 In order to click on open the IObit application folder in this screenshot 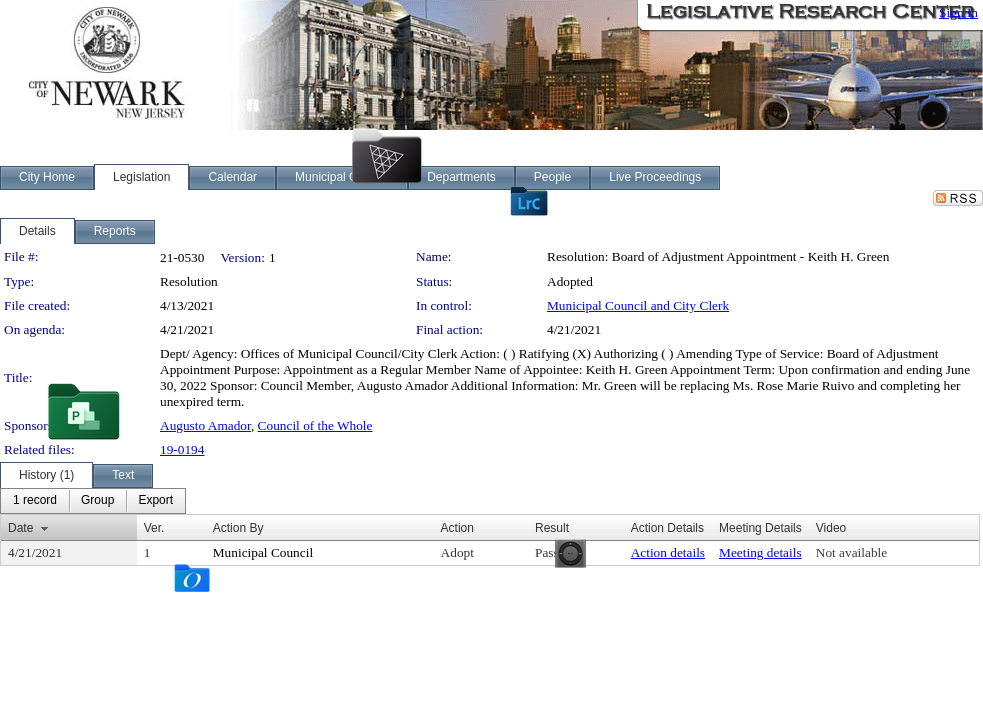, I will do `click(192, 579)`.